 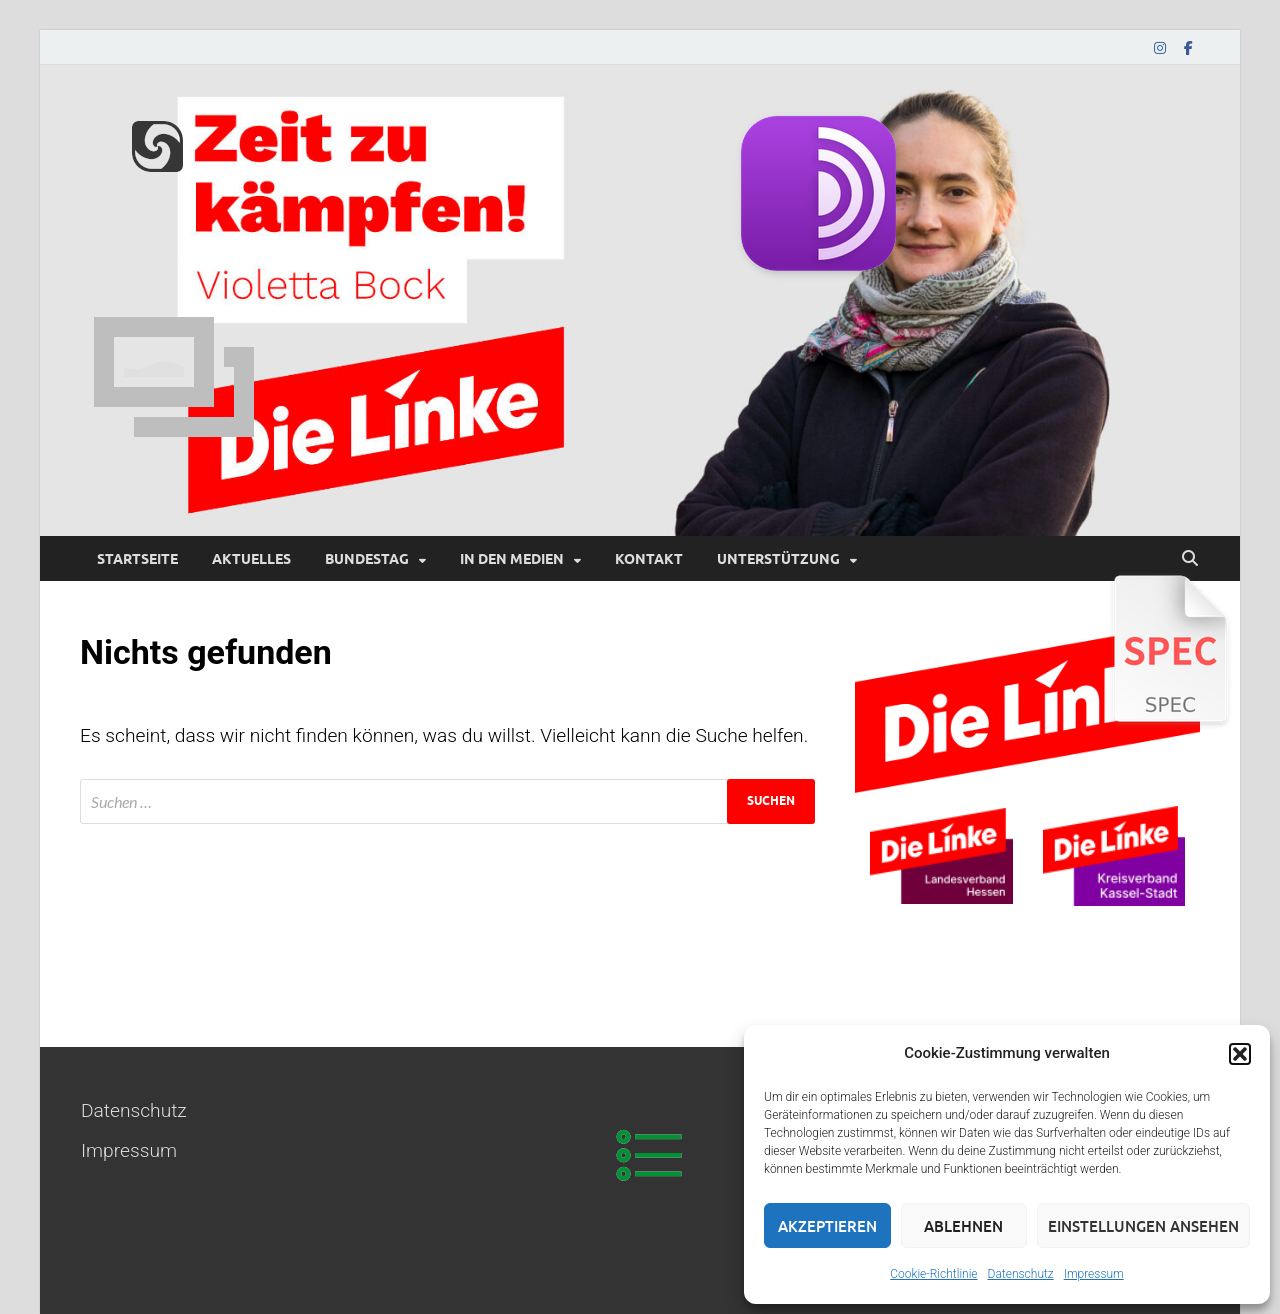 I want to click on open meld file comparison tool, so click(x=157, y=146).